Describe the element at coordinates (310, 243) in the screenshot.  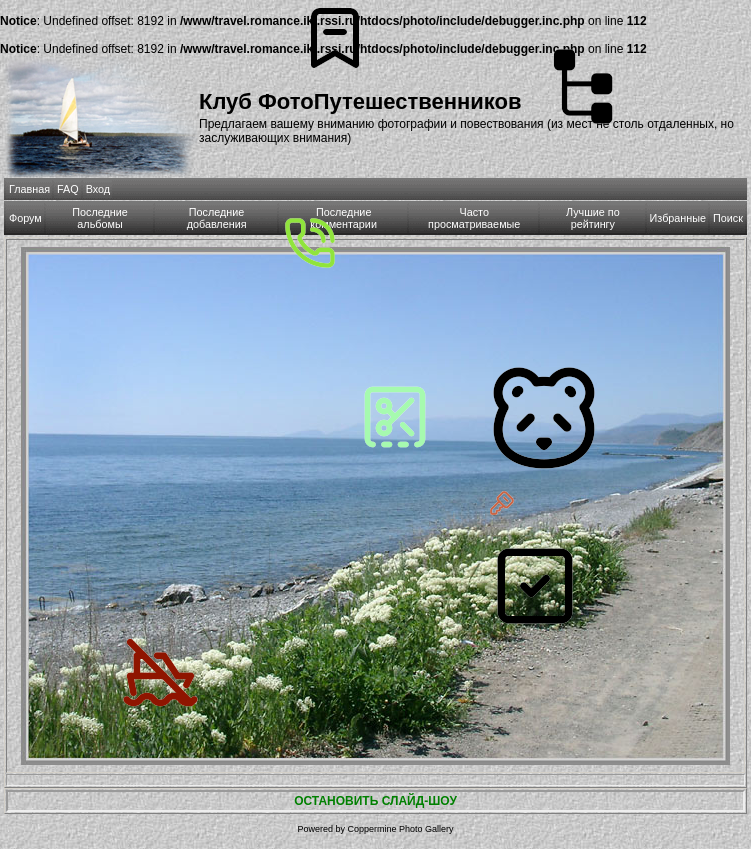
I see `make a phone call` at that location.